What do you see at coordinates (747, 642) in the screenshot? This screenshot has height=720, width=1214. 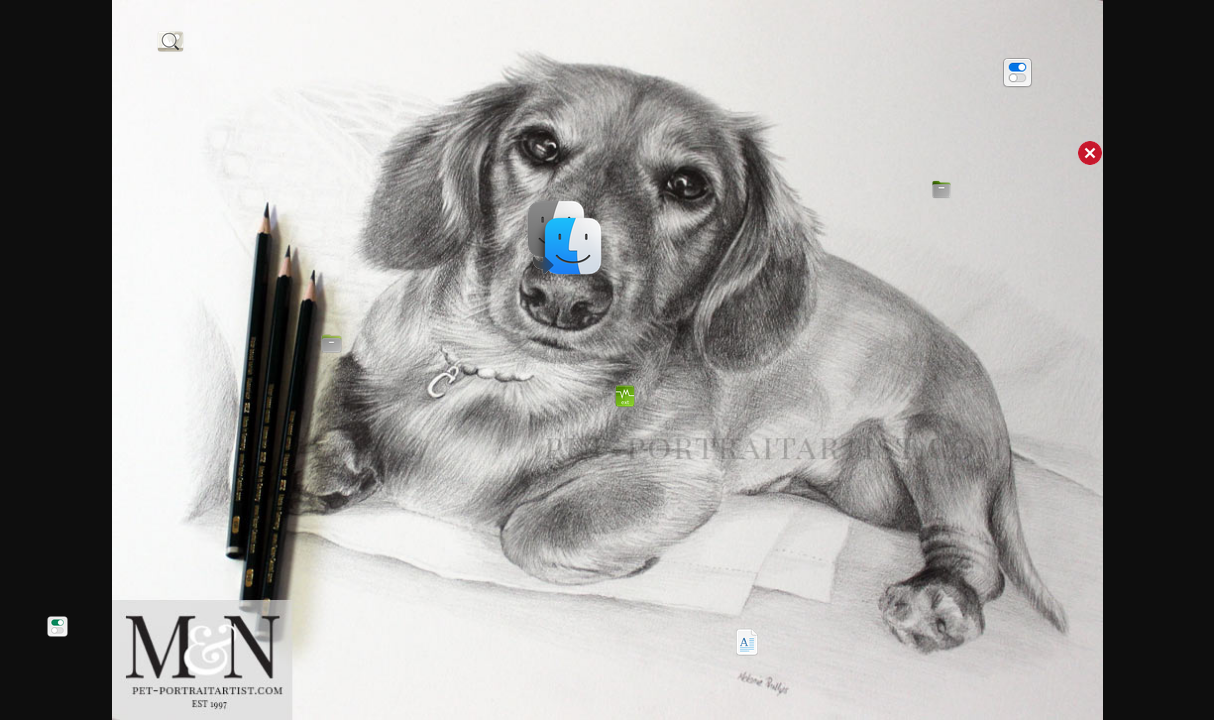 I see `open a word processing document` at bounding box center [747, 642].